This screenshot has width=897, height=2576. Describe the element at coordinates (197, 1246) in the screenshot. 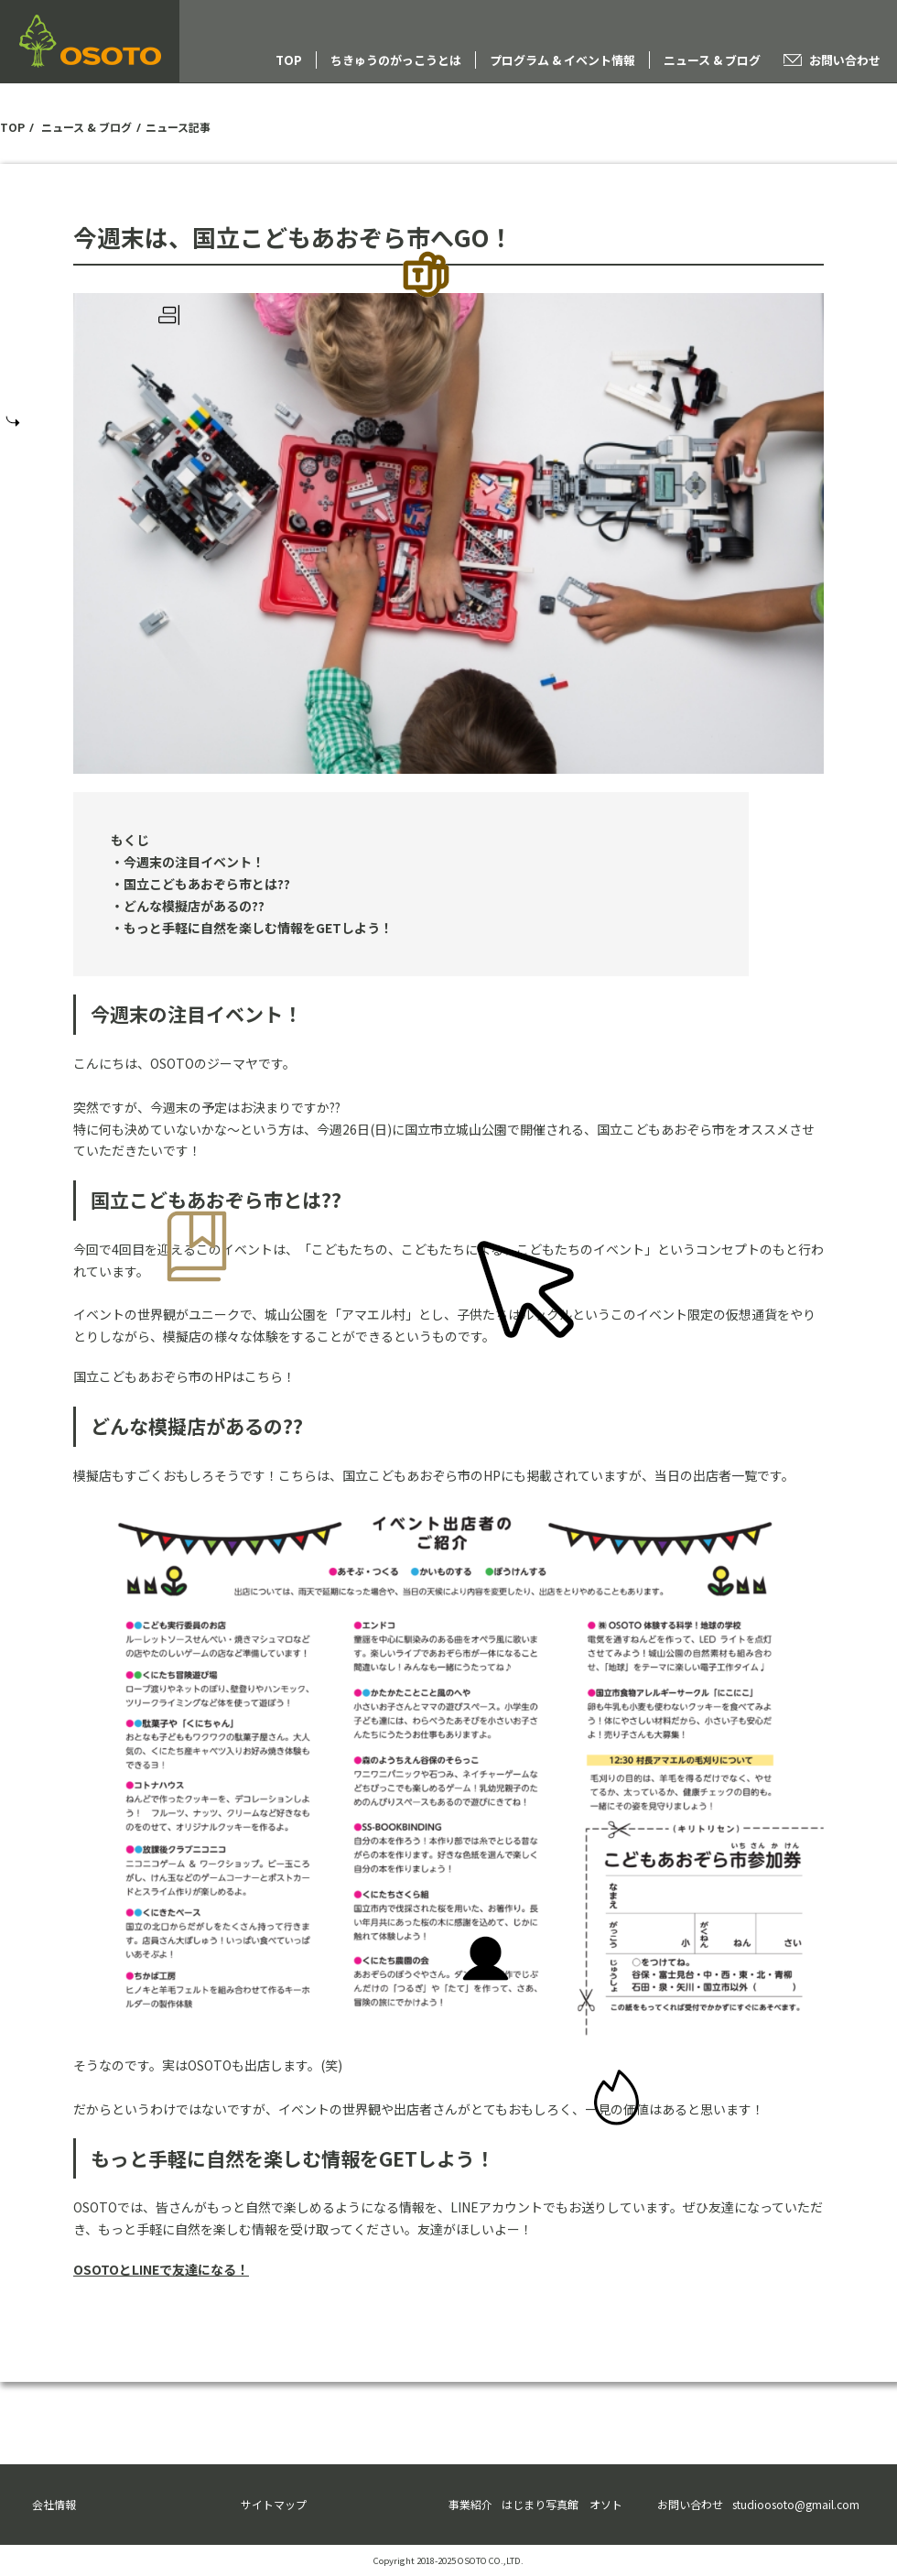

I see `access your bookmarked reading material` at that location.